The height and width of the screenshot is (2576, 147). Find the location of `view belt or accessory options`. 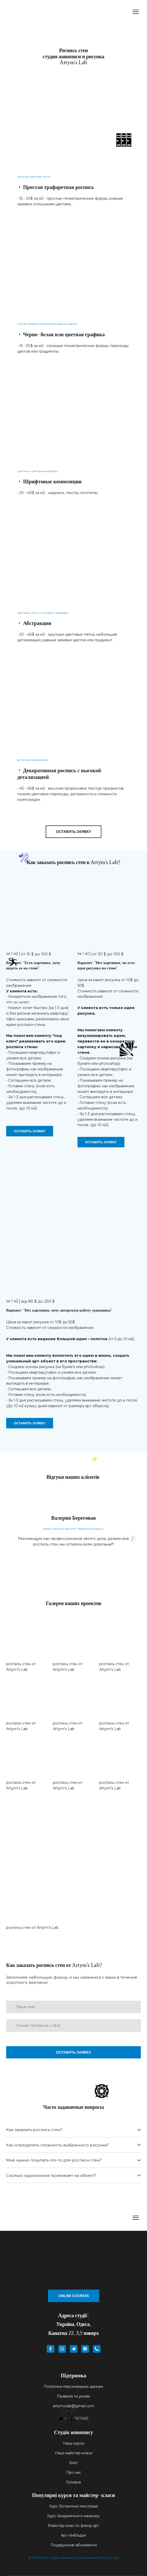

view belt or accessory options is located at coordinates (66, 2415).